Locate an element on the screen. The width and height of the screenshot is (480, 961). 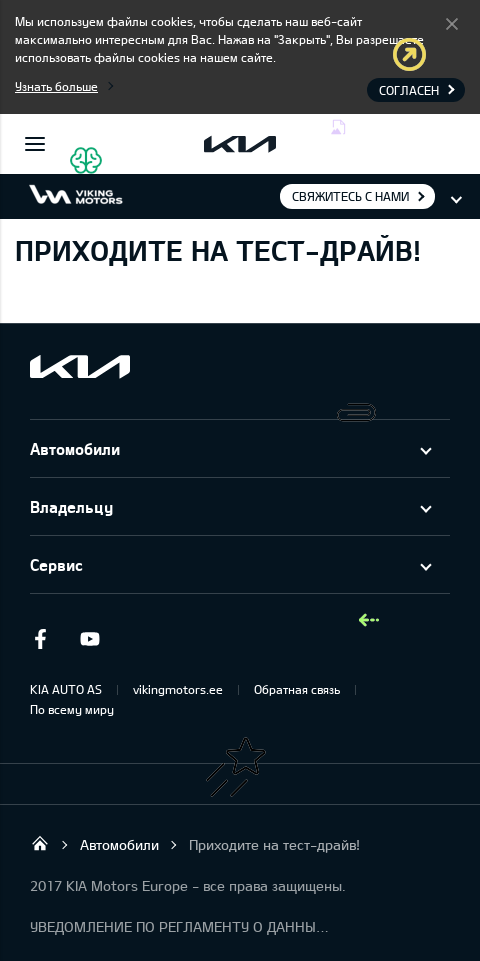
attach a file to your message is located at coordinates (356, 412).